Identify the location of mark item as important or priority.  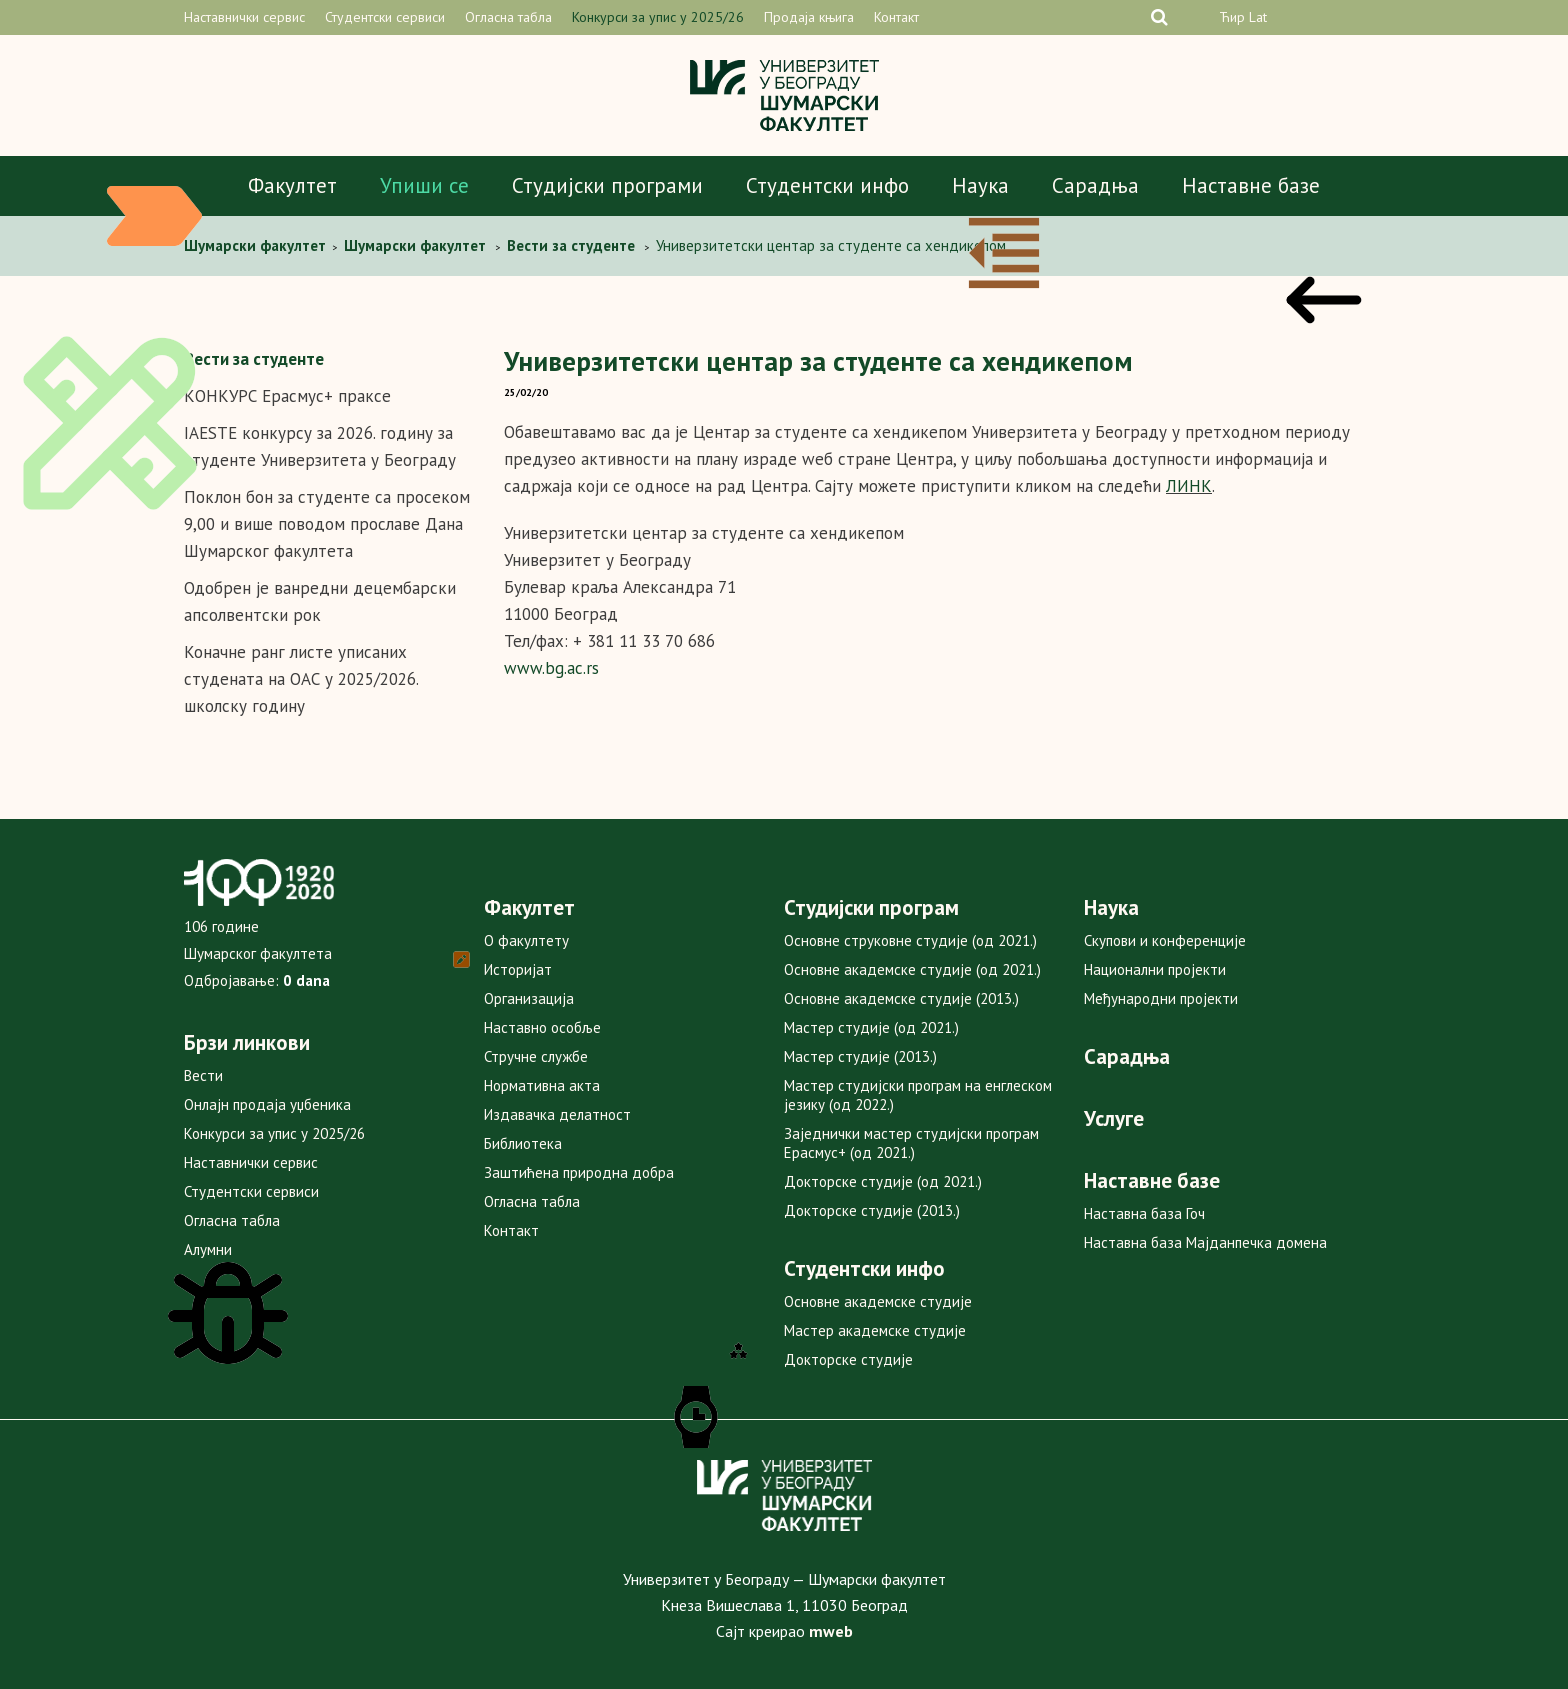
(152, 216).